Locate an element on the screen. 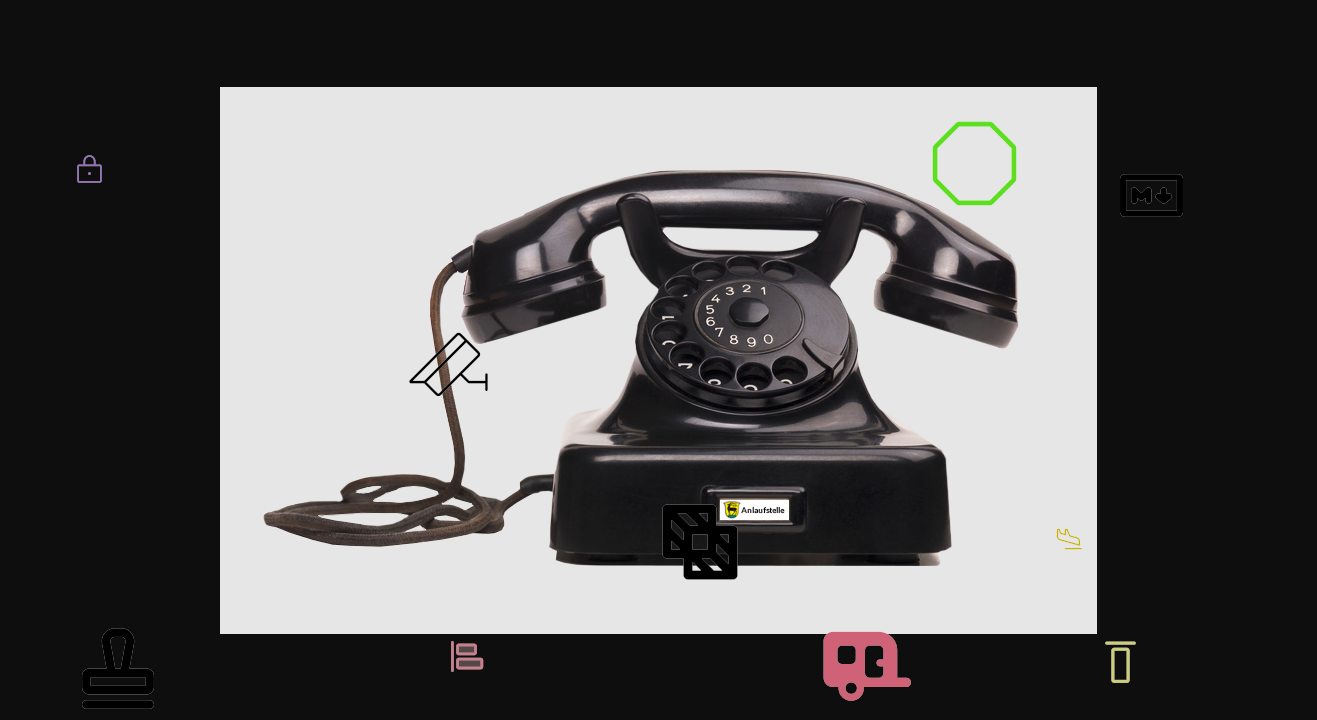 This screenshot has height=720, width=1317. align text or content to the left is located at coordinates (466, 656).